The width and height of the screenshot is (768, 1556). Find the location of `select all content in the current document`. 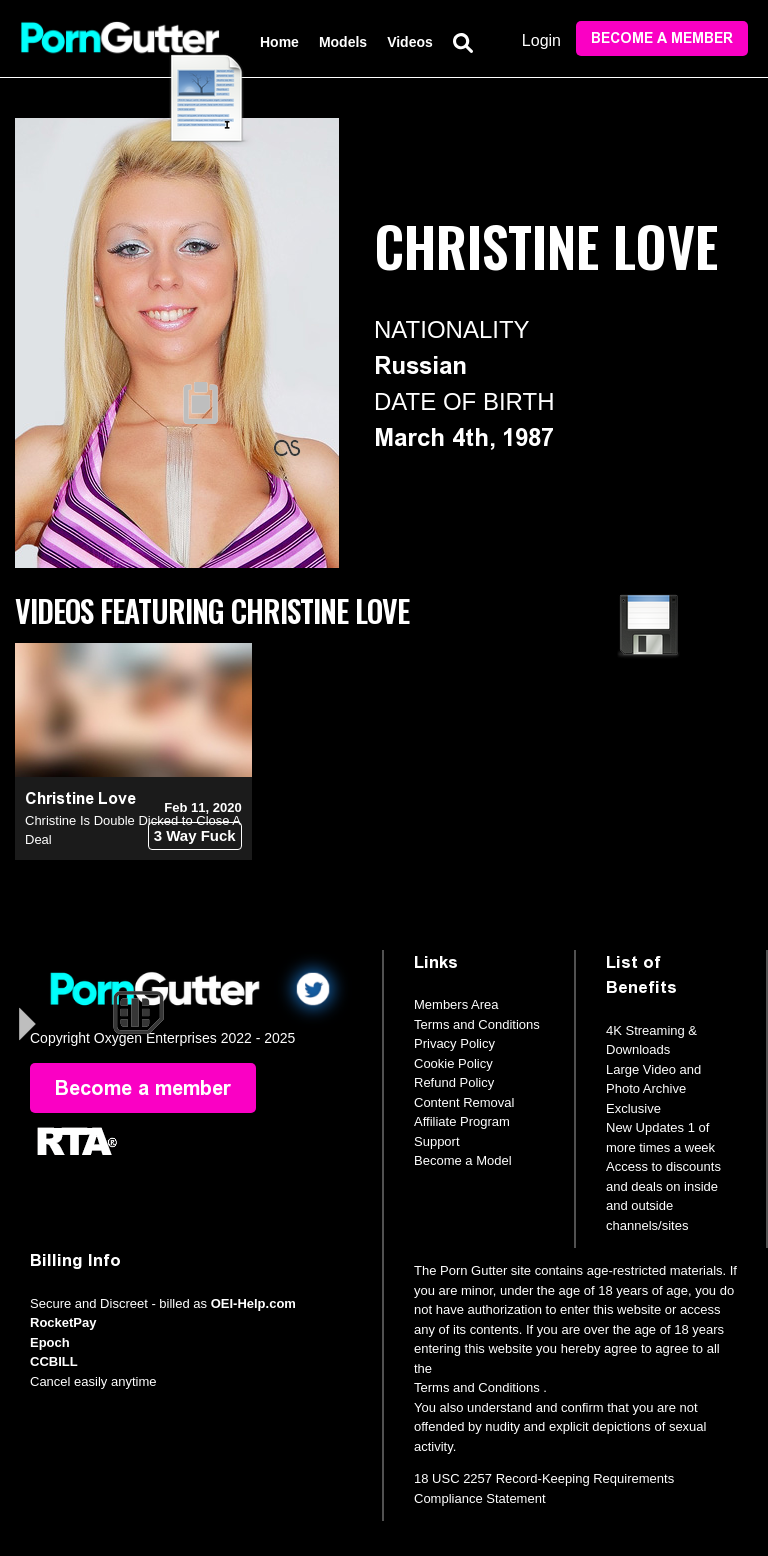

select all content in the current document is located at coordinates (208, 98).